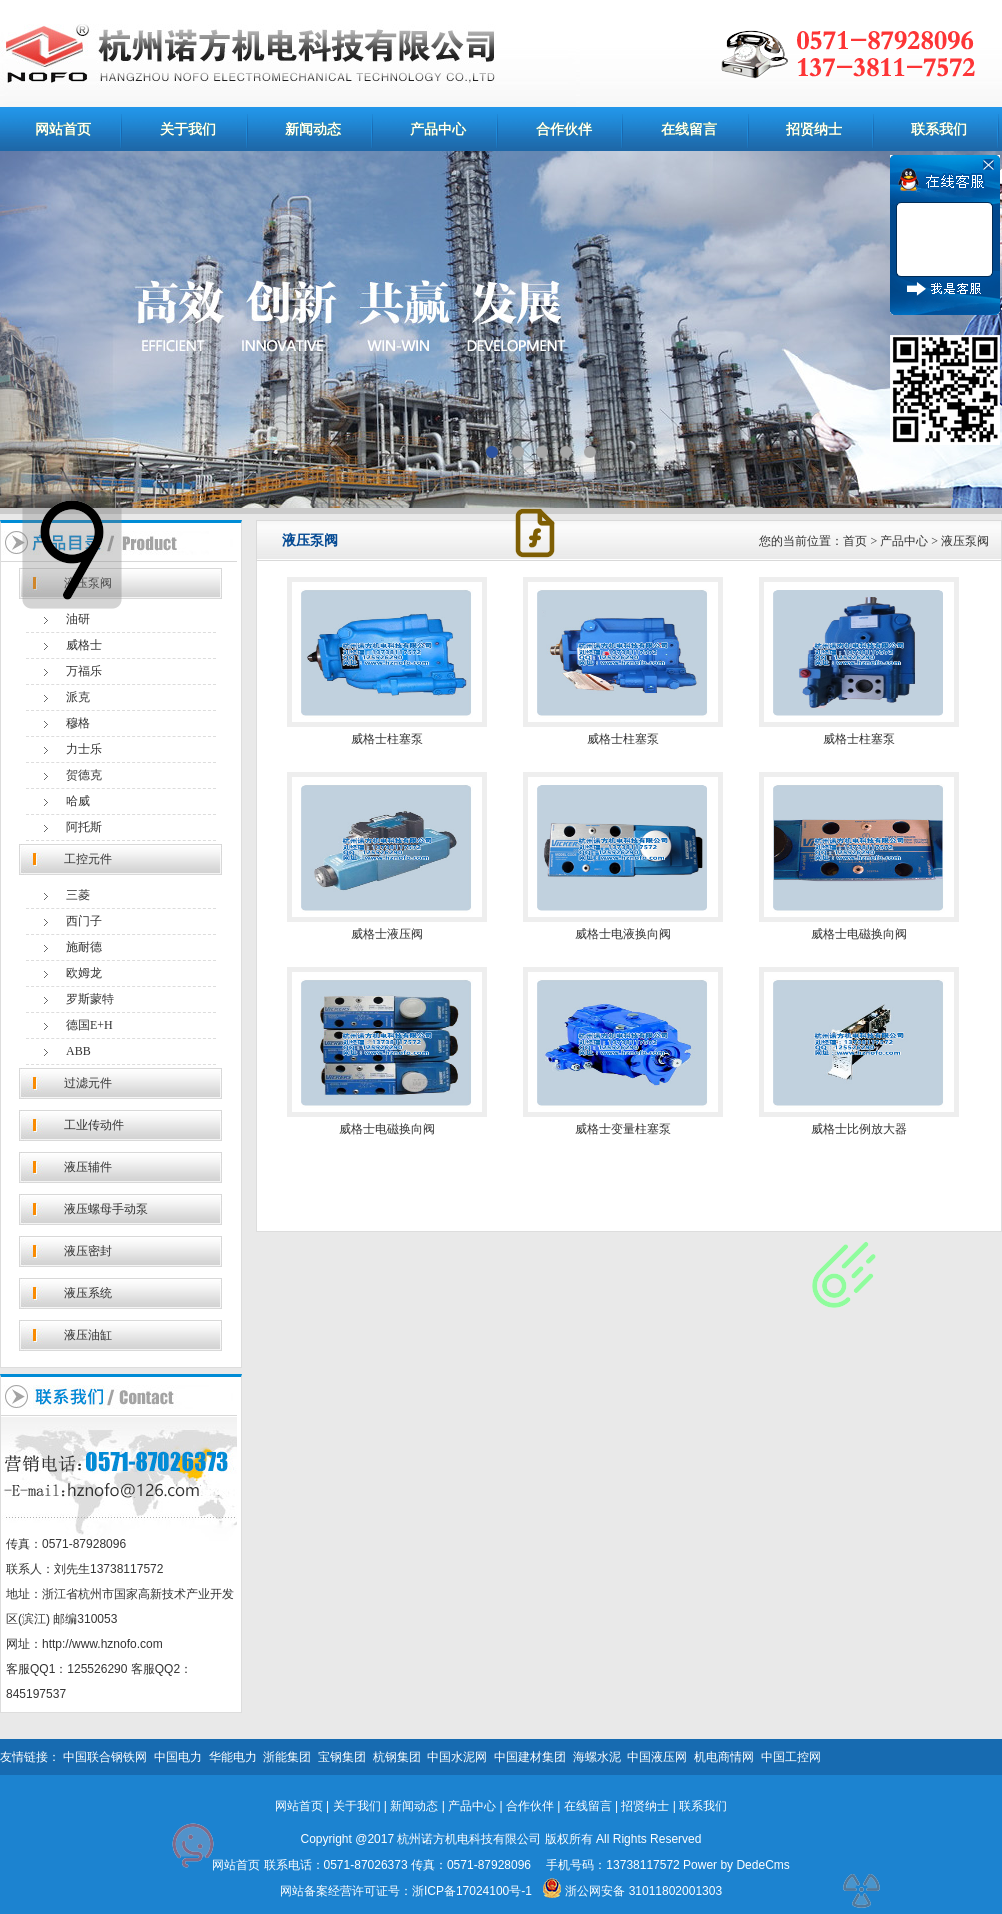  Describe the element at coordinates (844, 1276) in the screenshot. I see `indicates a trending or viral item` at that location.